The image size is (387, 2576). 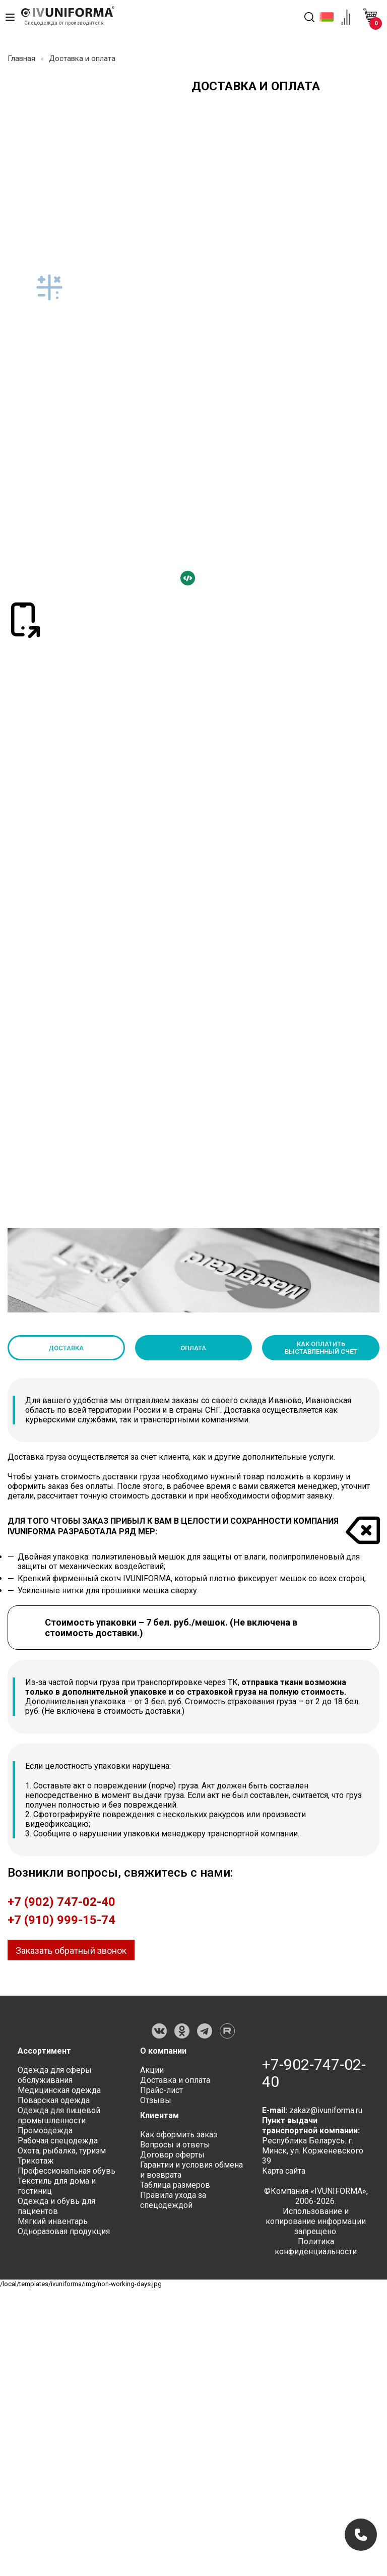 What do you see at coordinates (363, 1530) in the screenshot?
I see `delete the previous character` at bounding box center [363, 1530].